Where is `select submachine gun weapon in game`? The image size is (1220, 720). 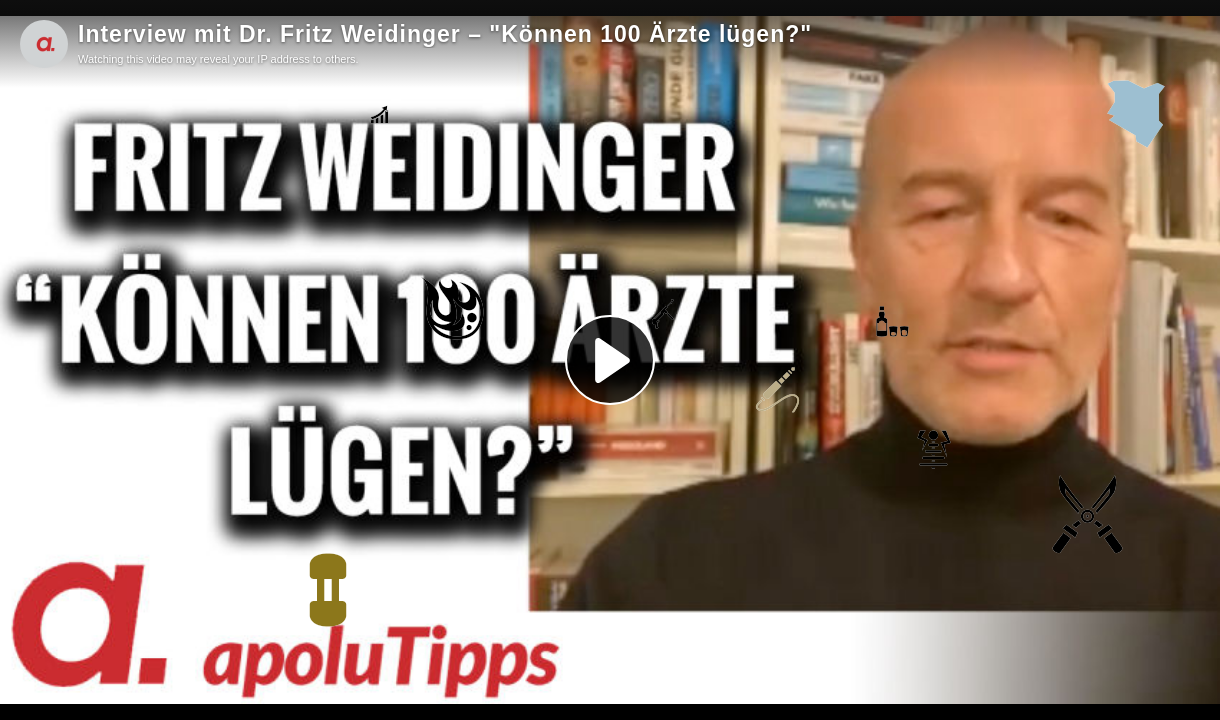 select submachine gun weapon in game is located at coordinates (663, 314).